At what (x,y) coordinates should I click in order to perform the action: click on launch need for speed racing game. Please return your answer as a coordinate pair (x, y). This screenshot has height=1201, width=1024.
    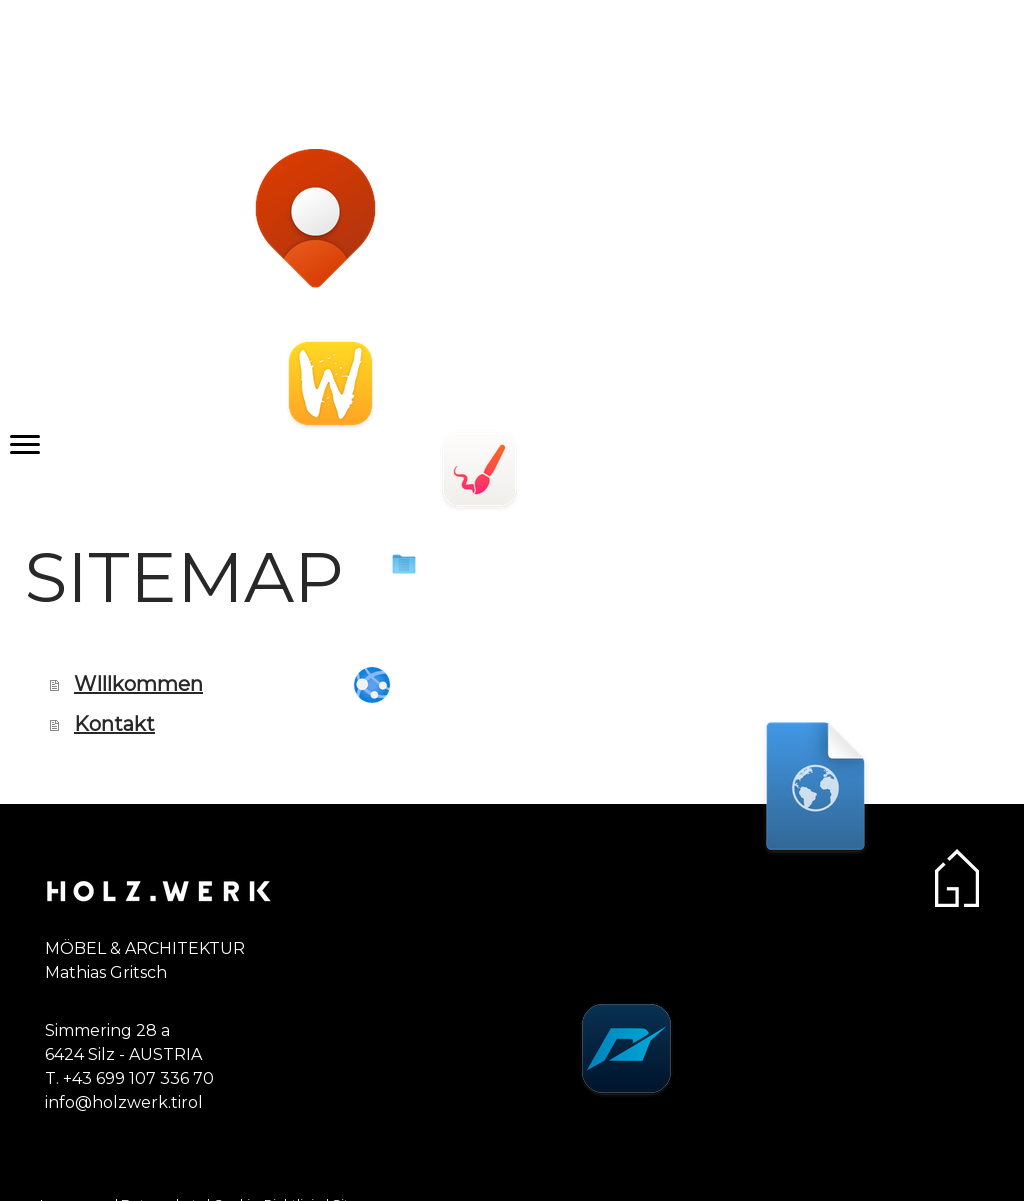
    Looking at the image, I should click on (626, 1048).